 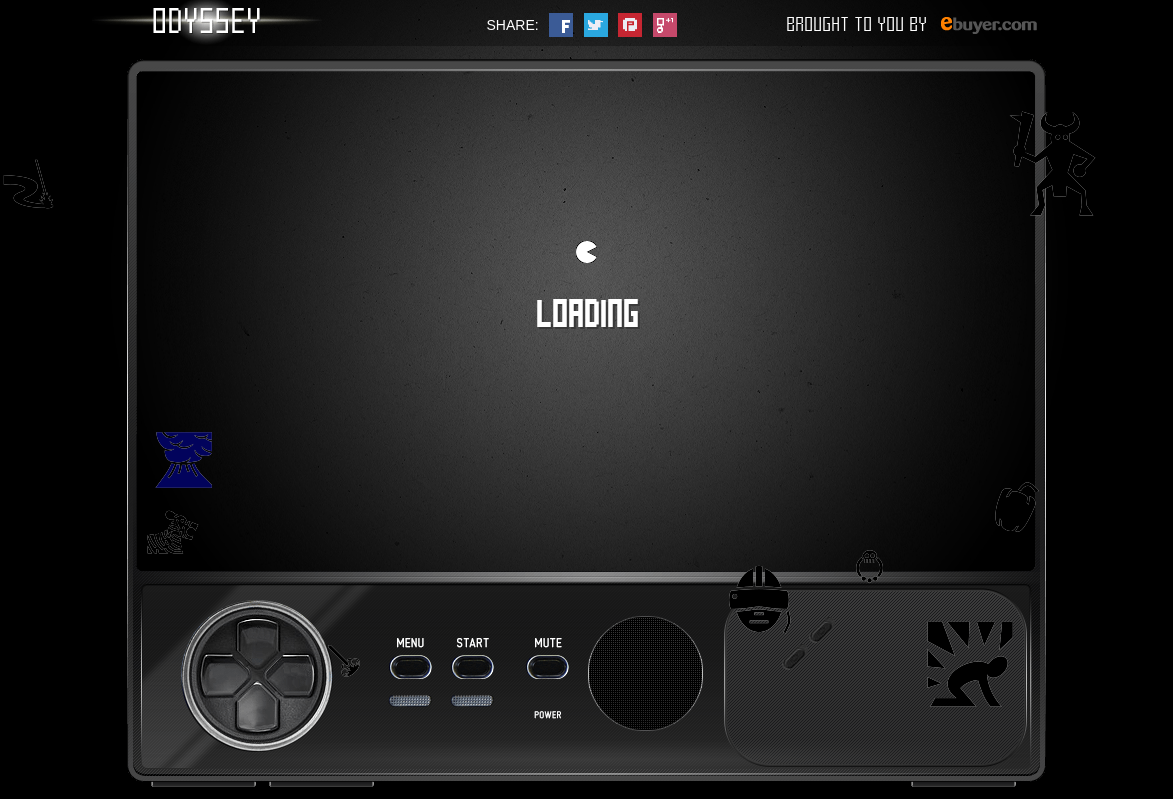 I want to click on equip a skull ring accessory, so click(x=869, y=566).